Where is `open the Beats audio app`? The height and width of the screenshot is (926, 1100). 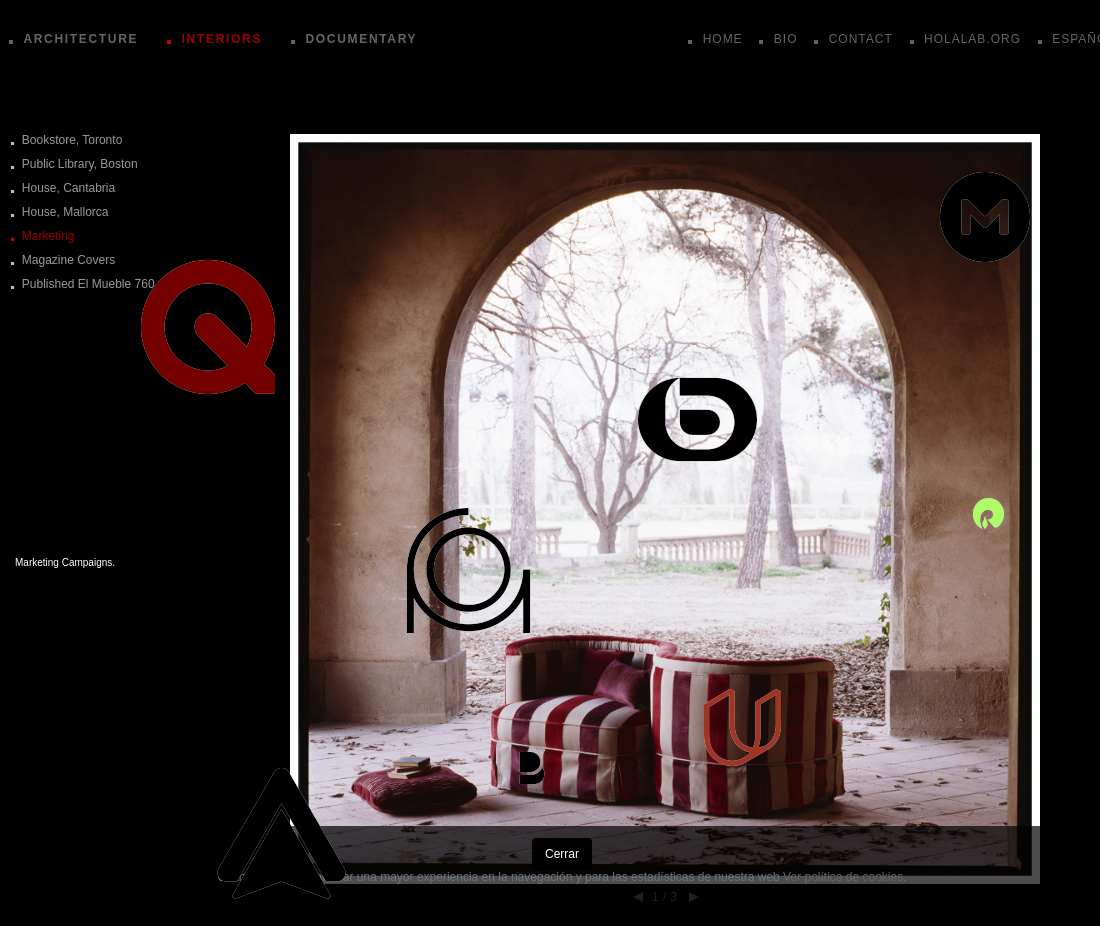 open the Beats audio app is located at coordinates (532, 768).